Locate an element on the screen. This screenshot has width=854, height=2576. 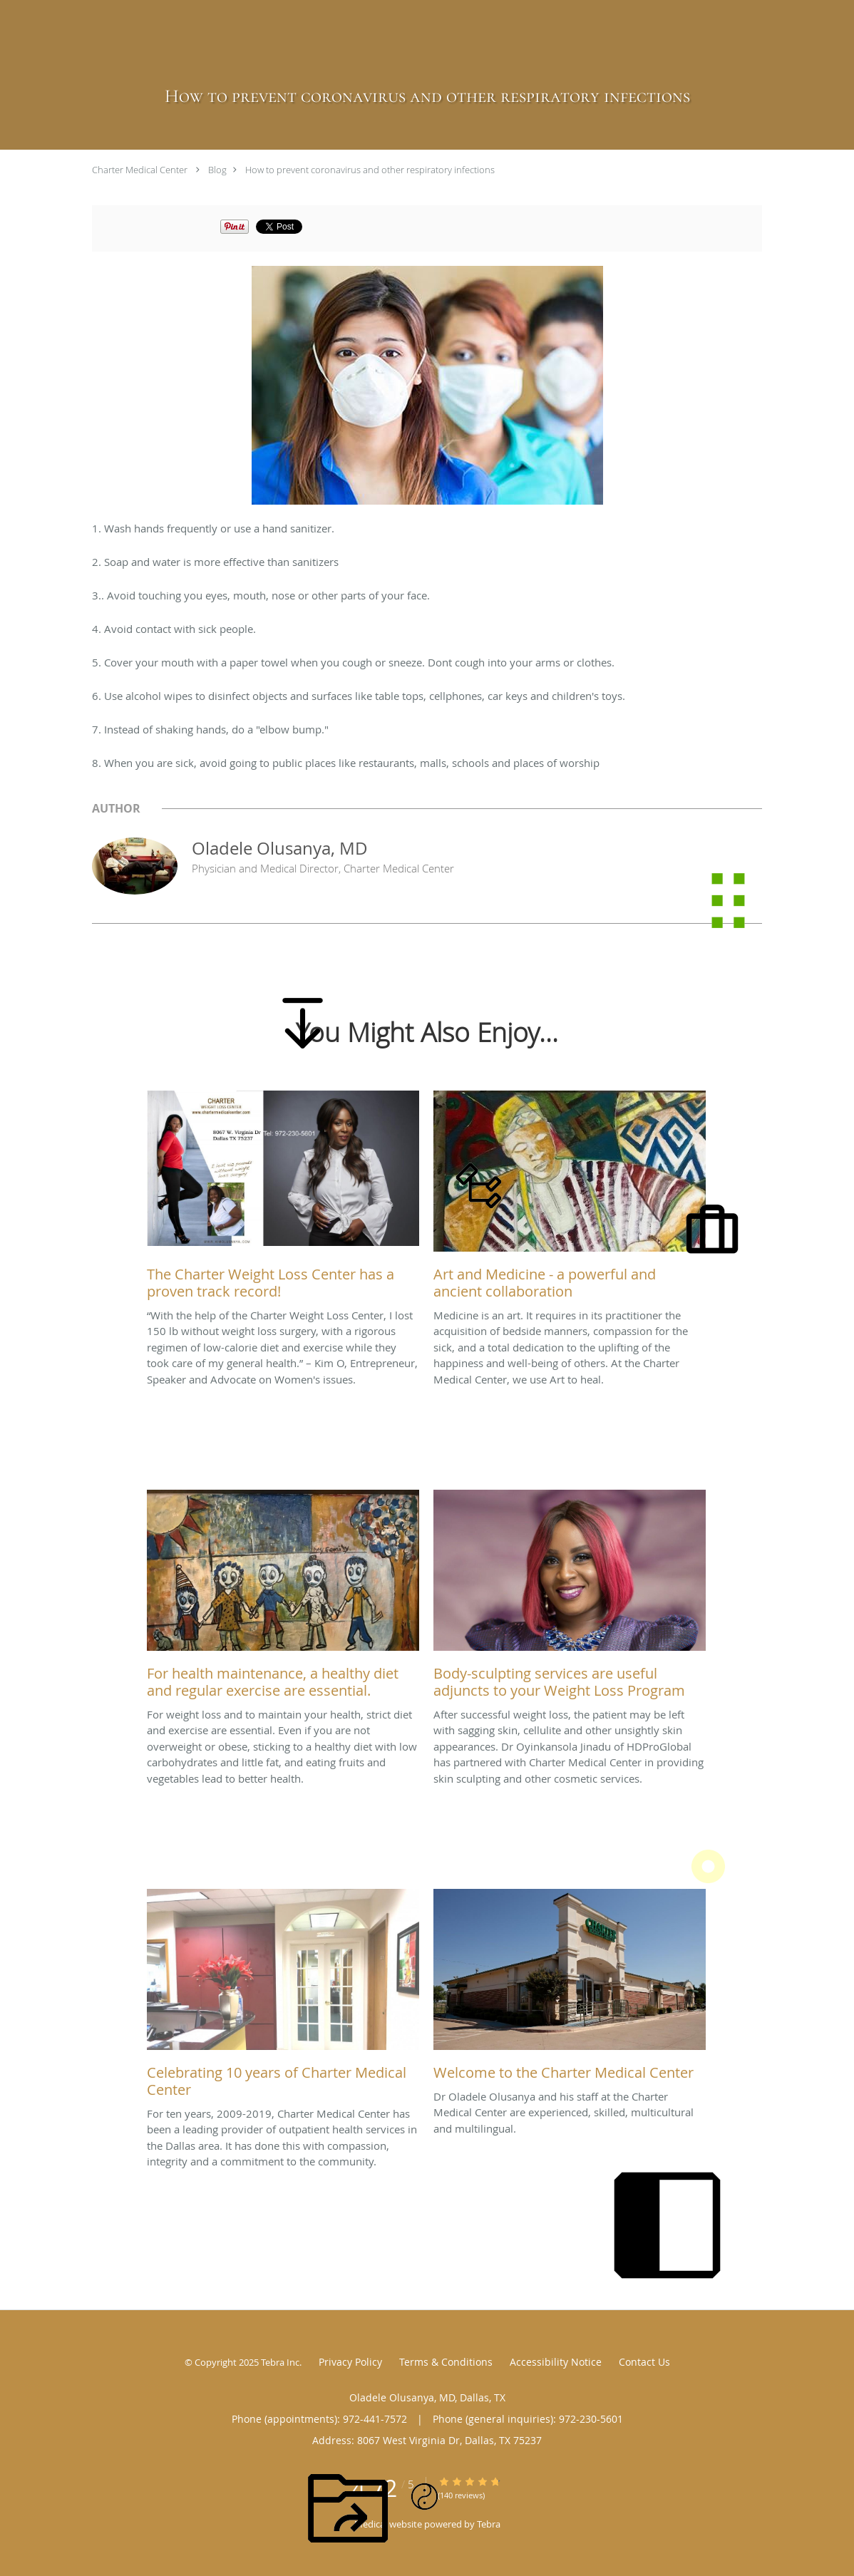
open a linked or shortcut folder is located at coordinates (348, 2508).